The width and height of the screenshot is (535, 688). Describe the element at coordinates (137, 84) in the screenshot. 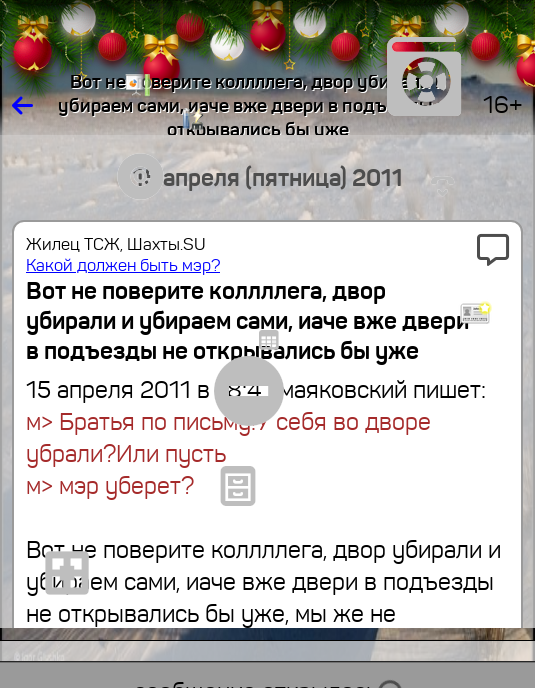

I see `presentation template file type` at that location.